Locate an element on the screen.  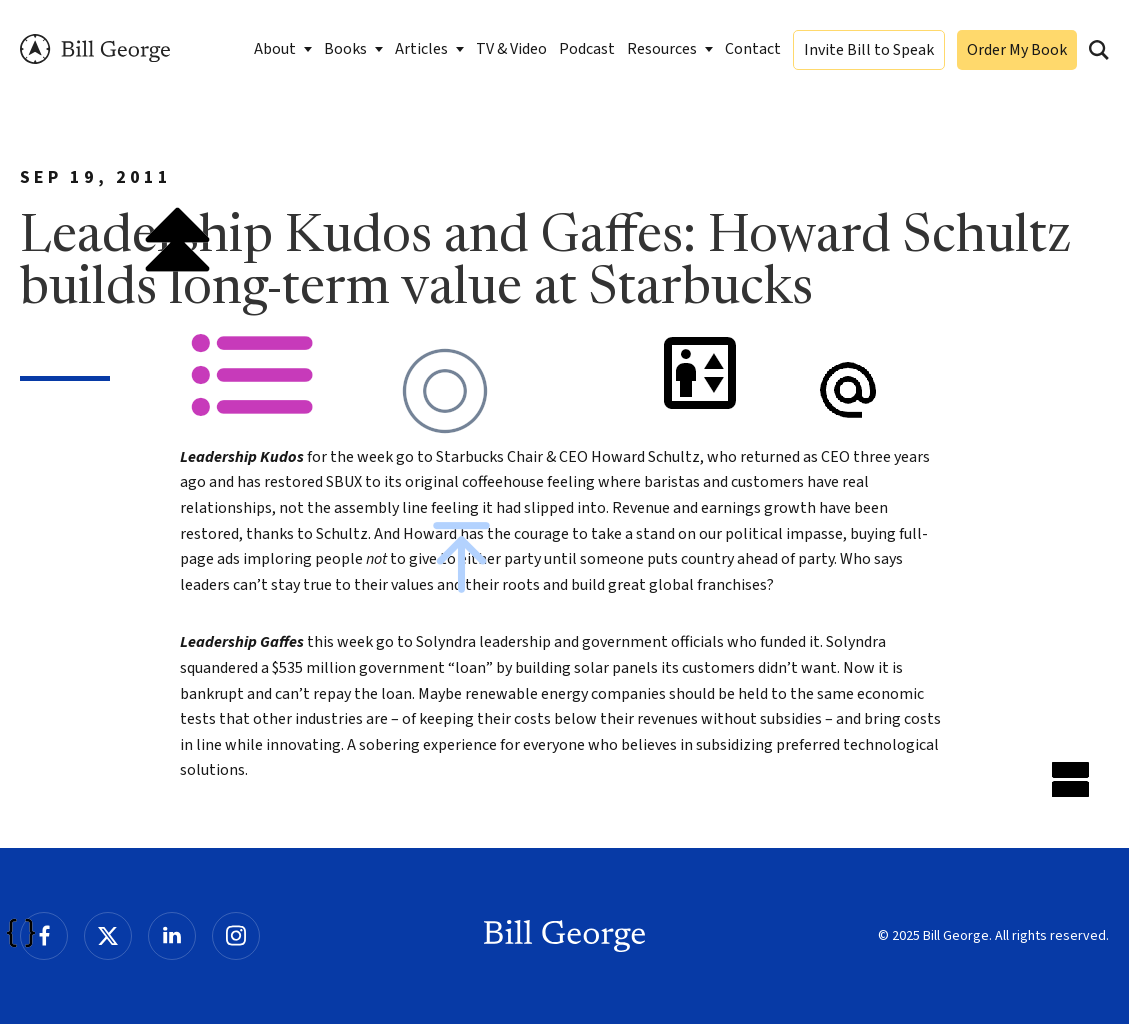
indicates elevator access or location is located at coordinates (700, 373).